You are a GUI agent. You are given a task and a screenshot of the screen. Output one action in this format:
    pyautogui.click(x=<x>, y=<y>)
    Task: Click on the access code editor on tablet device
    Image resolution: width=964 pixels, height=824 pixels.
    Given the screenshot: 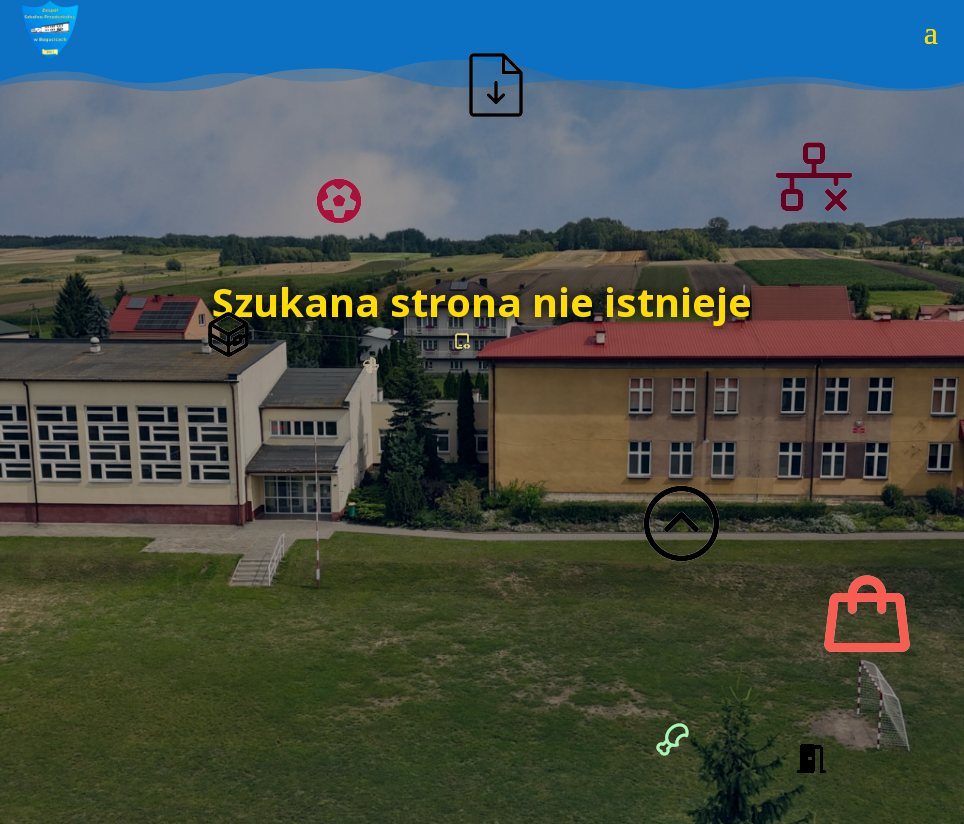 What is the action you would take?
    pyautogui.click(x=462, y=341)
    